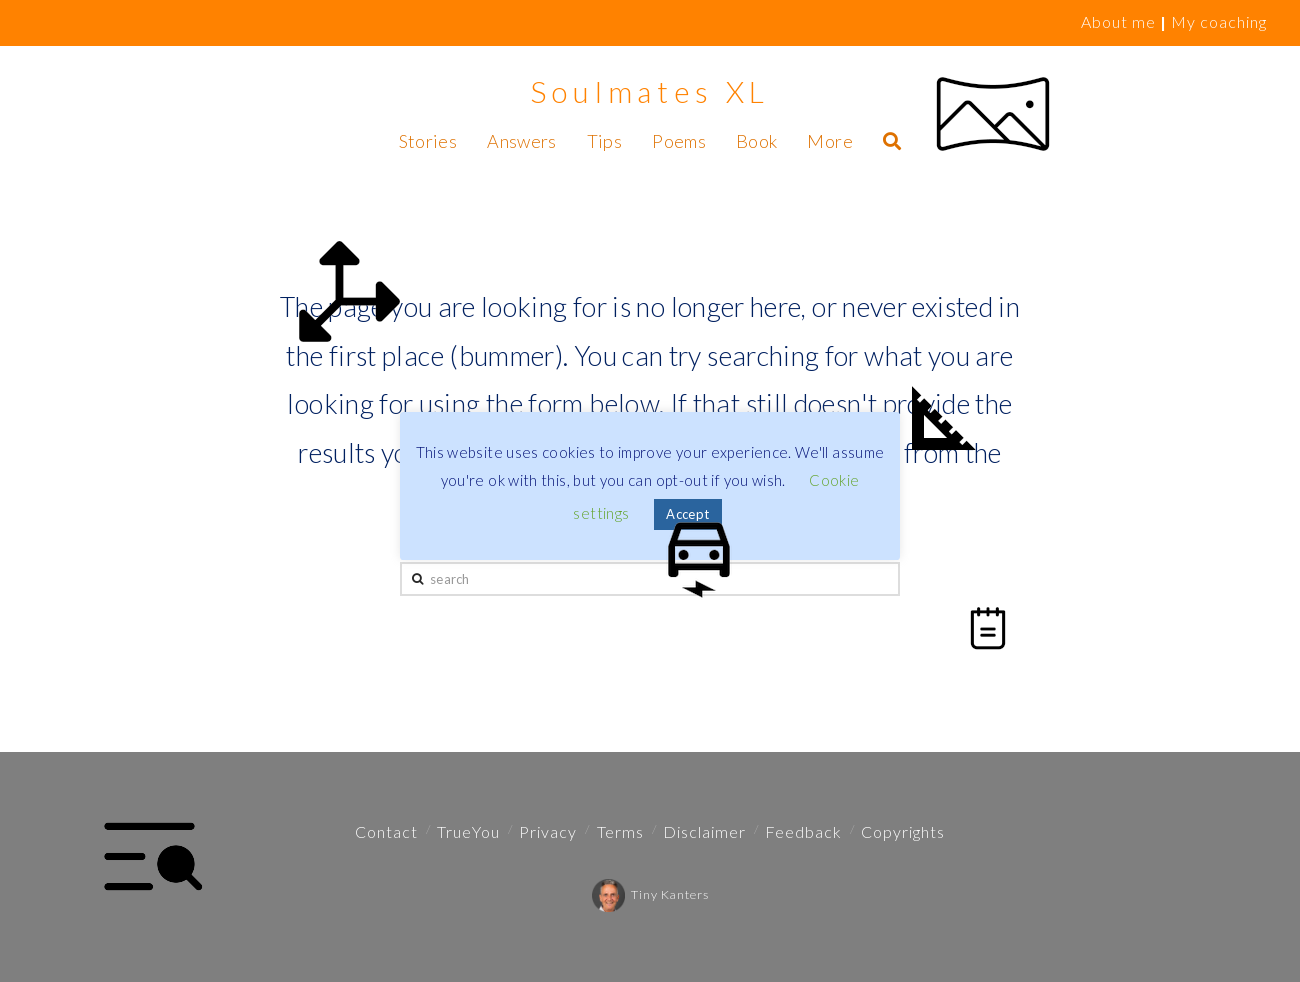  Describe the element at coordinates (944, 418) in the screenshot. I see `measure area or dimensions` at that location.